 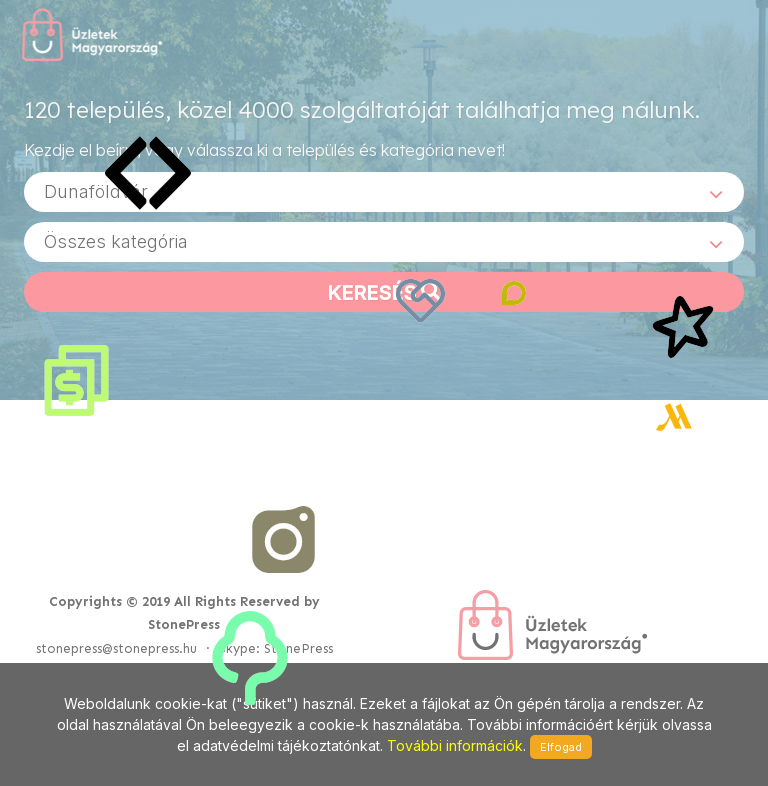 What do you see at coordinates (674, 417) in the screenshot?
I see `open the Marriott hotel booking app` at bounding box center [674, 417].